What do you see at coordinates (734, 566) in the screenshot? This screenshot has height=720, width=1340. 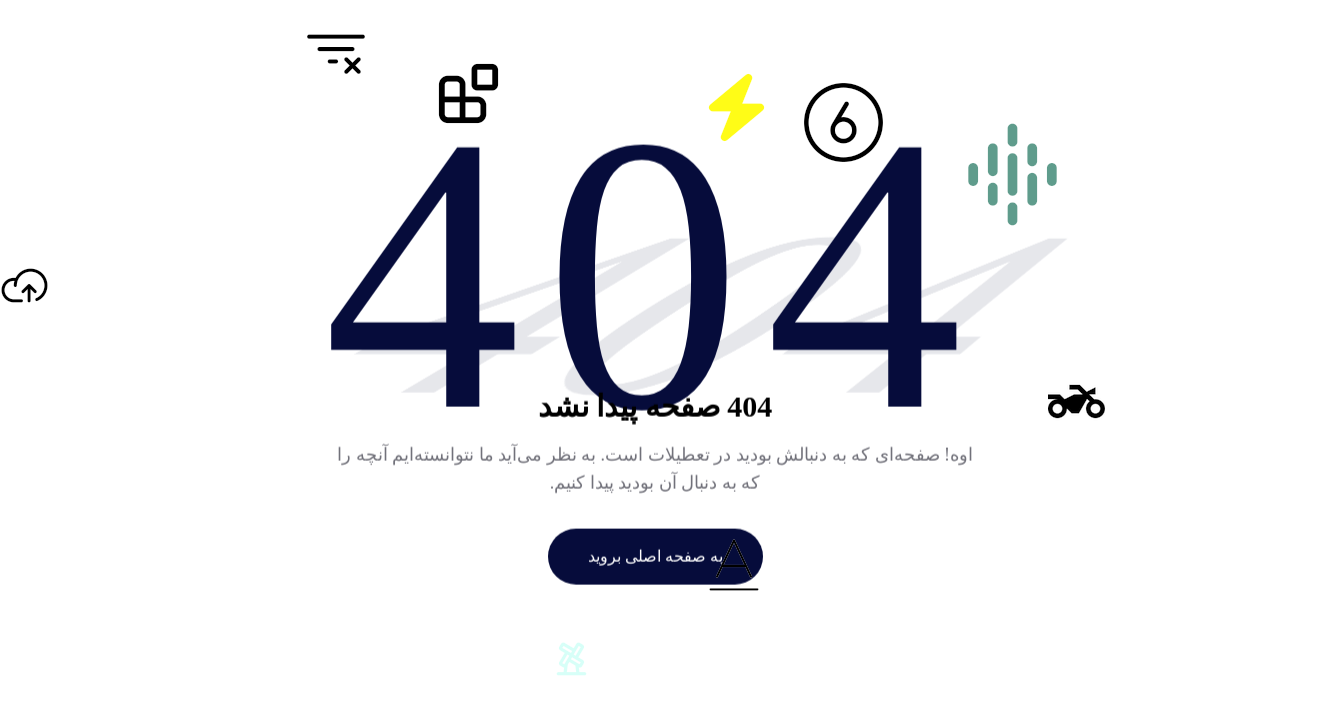 I see `apply underline formatting to text` at bounding box center [734, 566].